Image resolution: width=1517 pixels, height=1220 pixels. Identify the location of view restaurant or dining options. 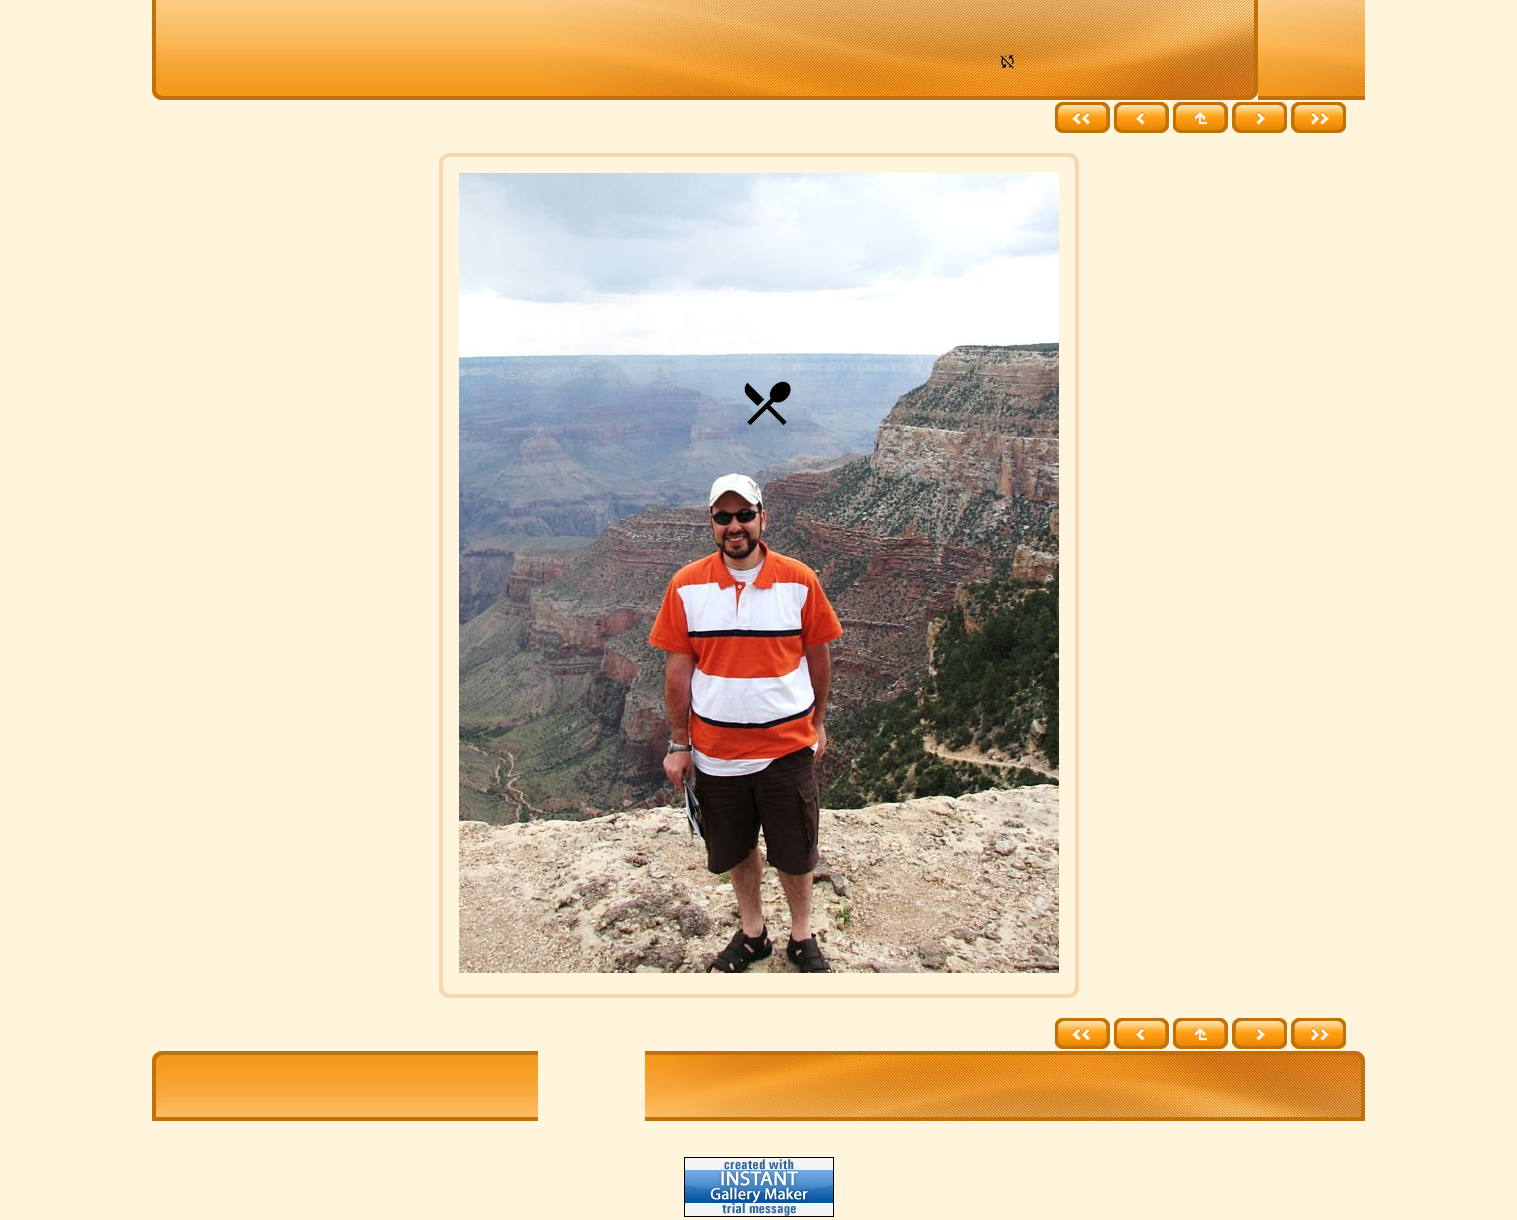
(767, 403).